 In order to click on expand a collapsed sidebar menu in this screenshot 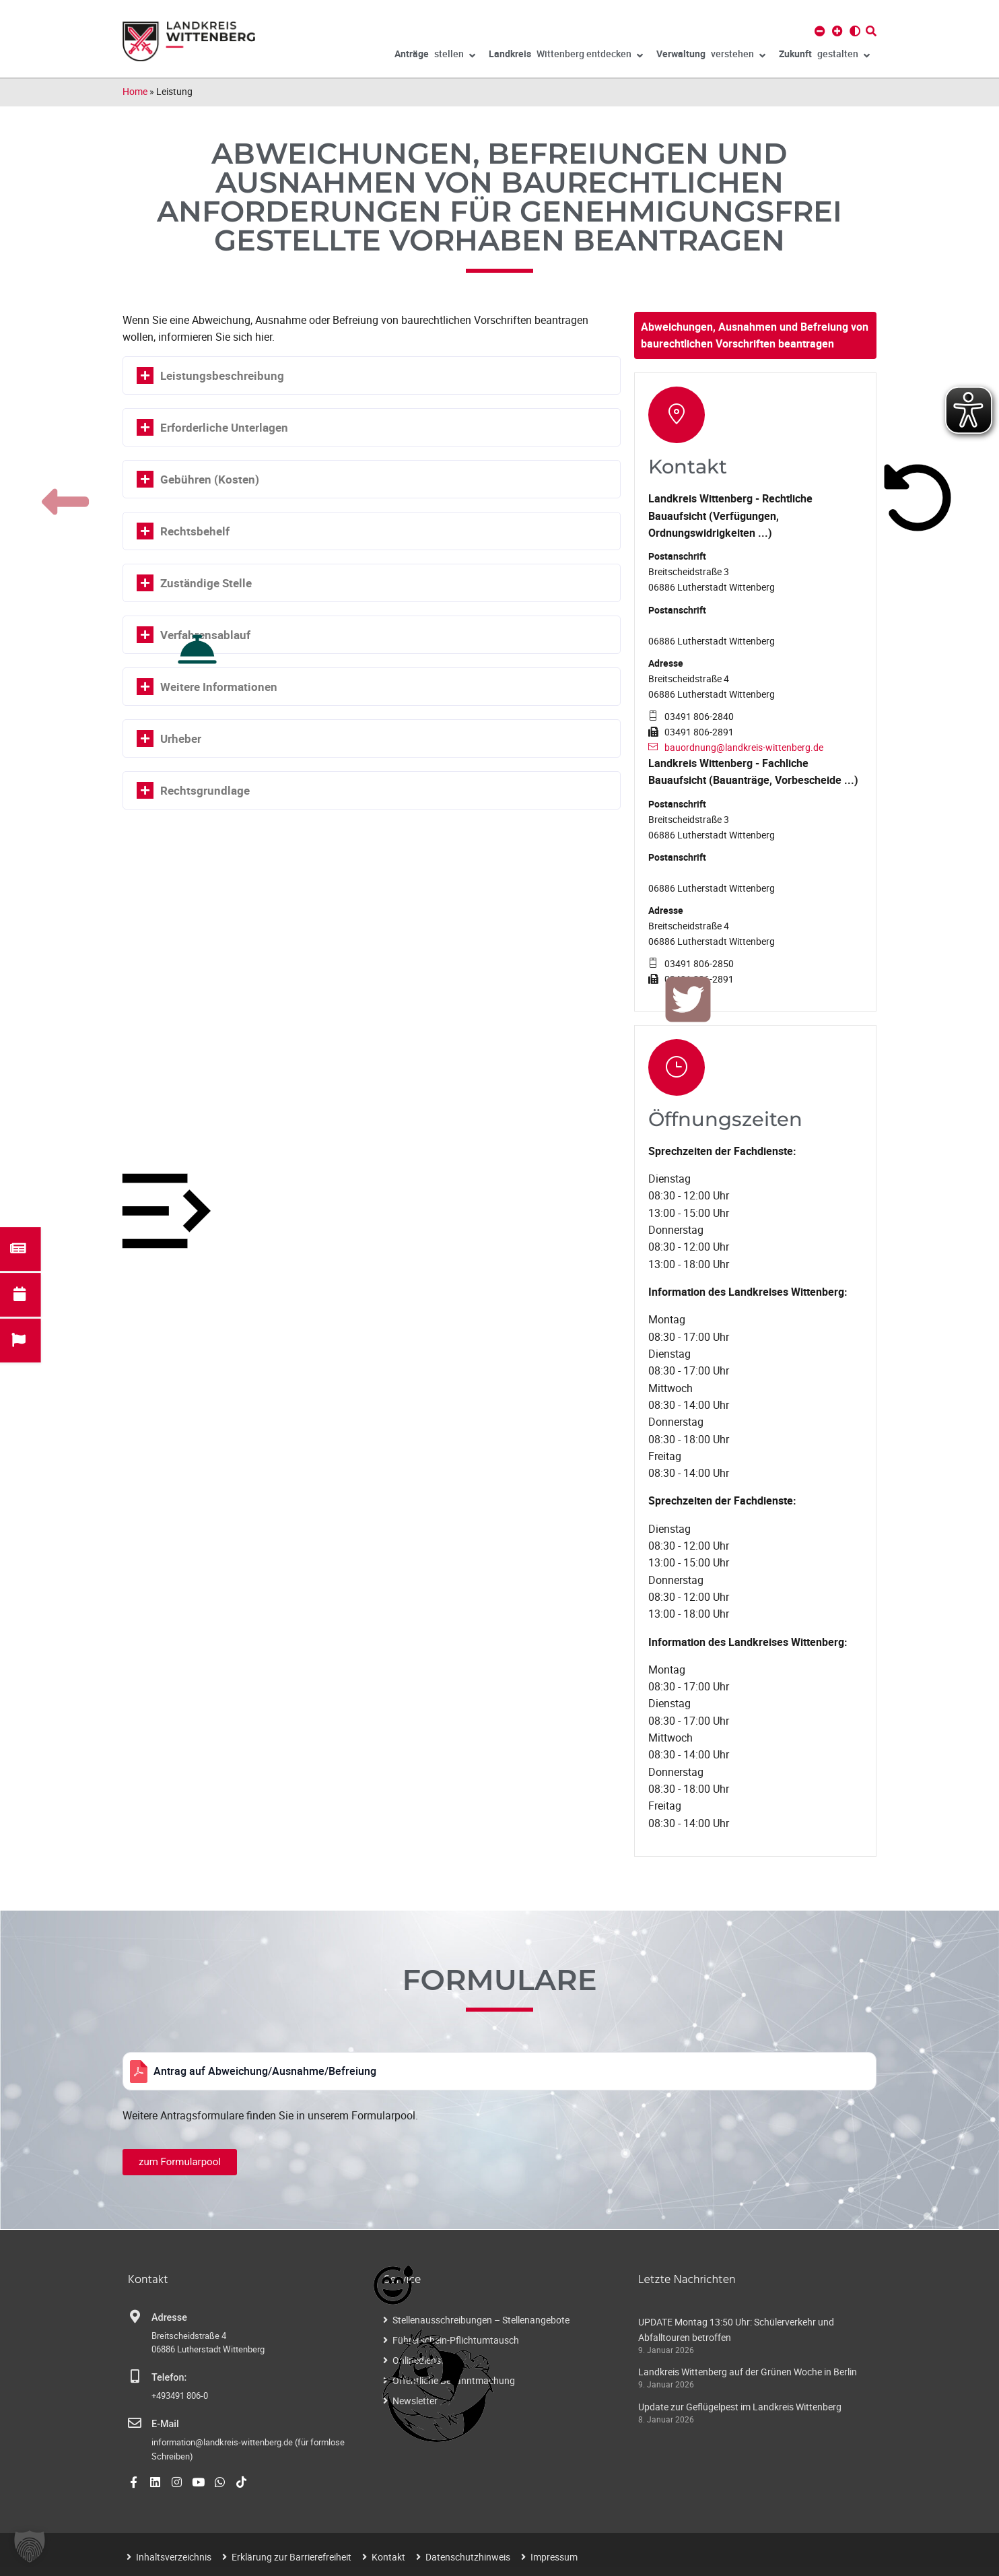, I will do `click(164, 1211)`.